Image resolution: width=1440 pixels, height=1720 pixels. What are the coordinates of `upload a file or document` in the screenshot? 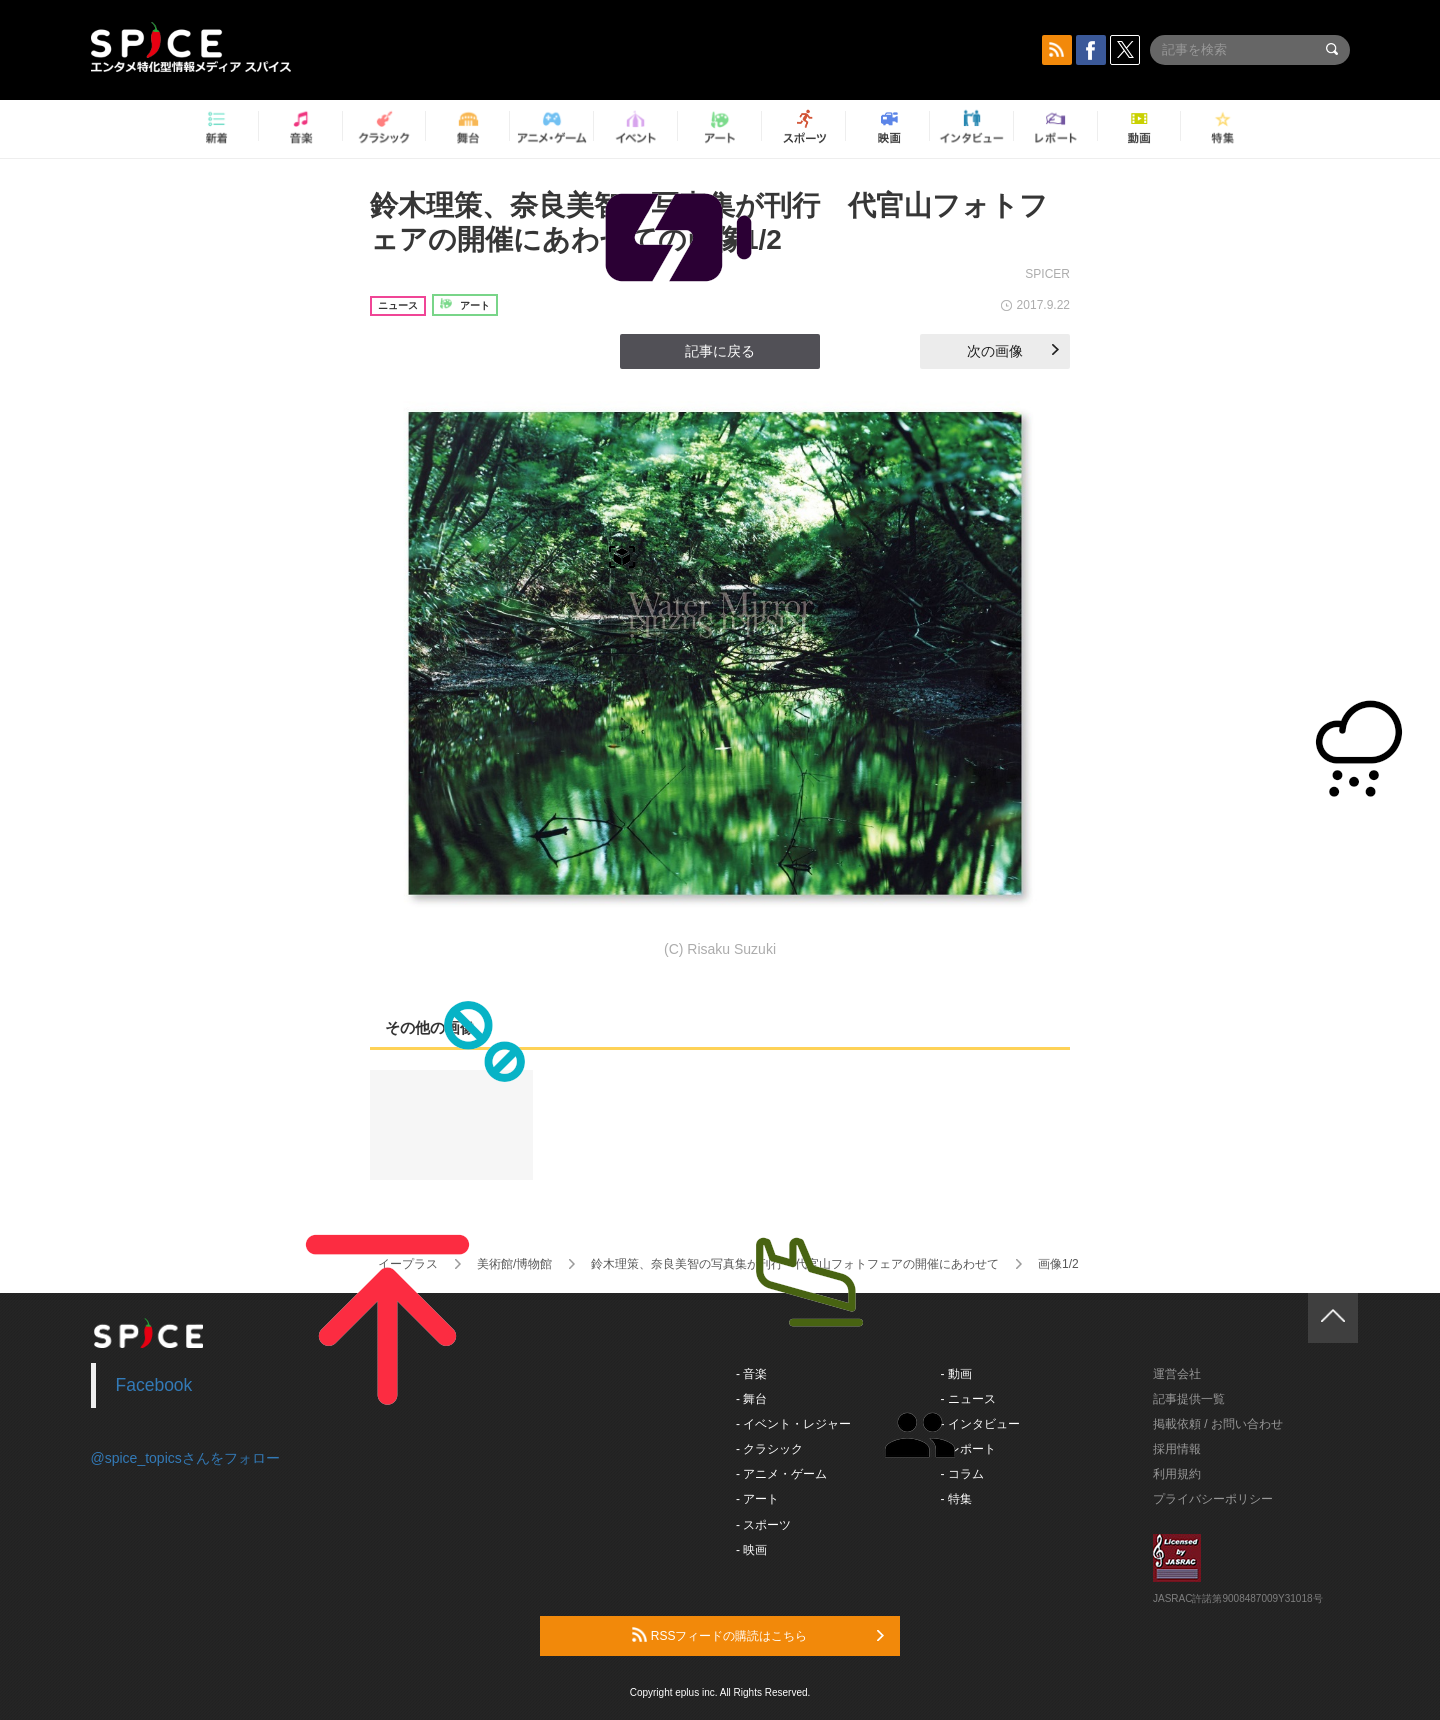 It's located at (387, 1316).